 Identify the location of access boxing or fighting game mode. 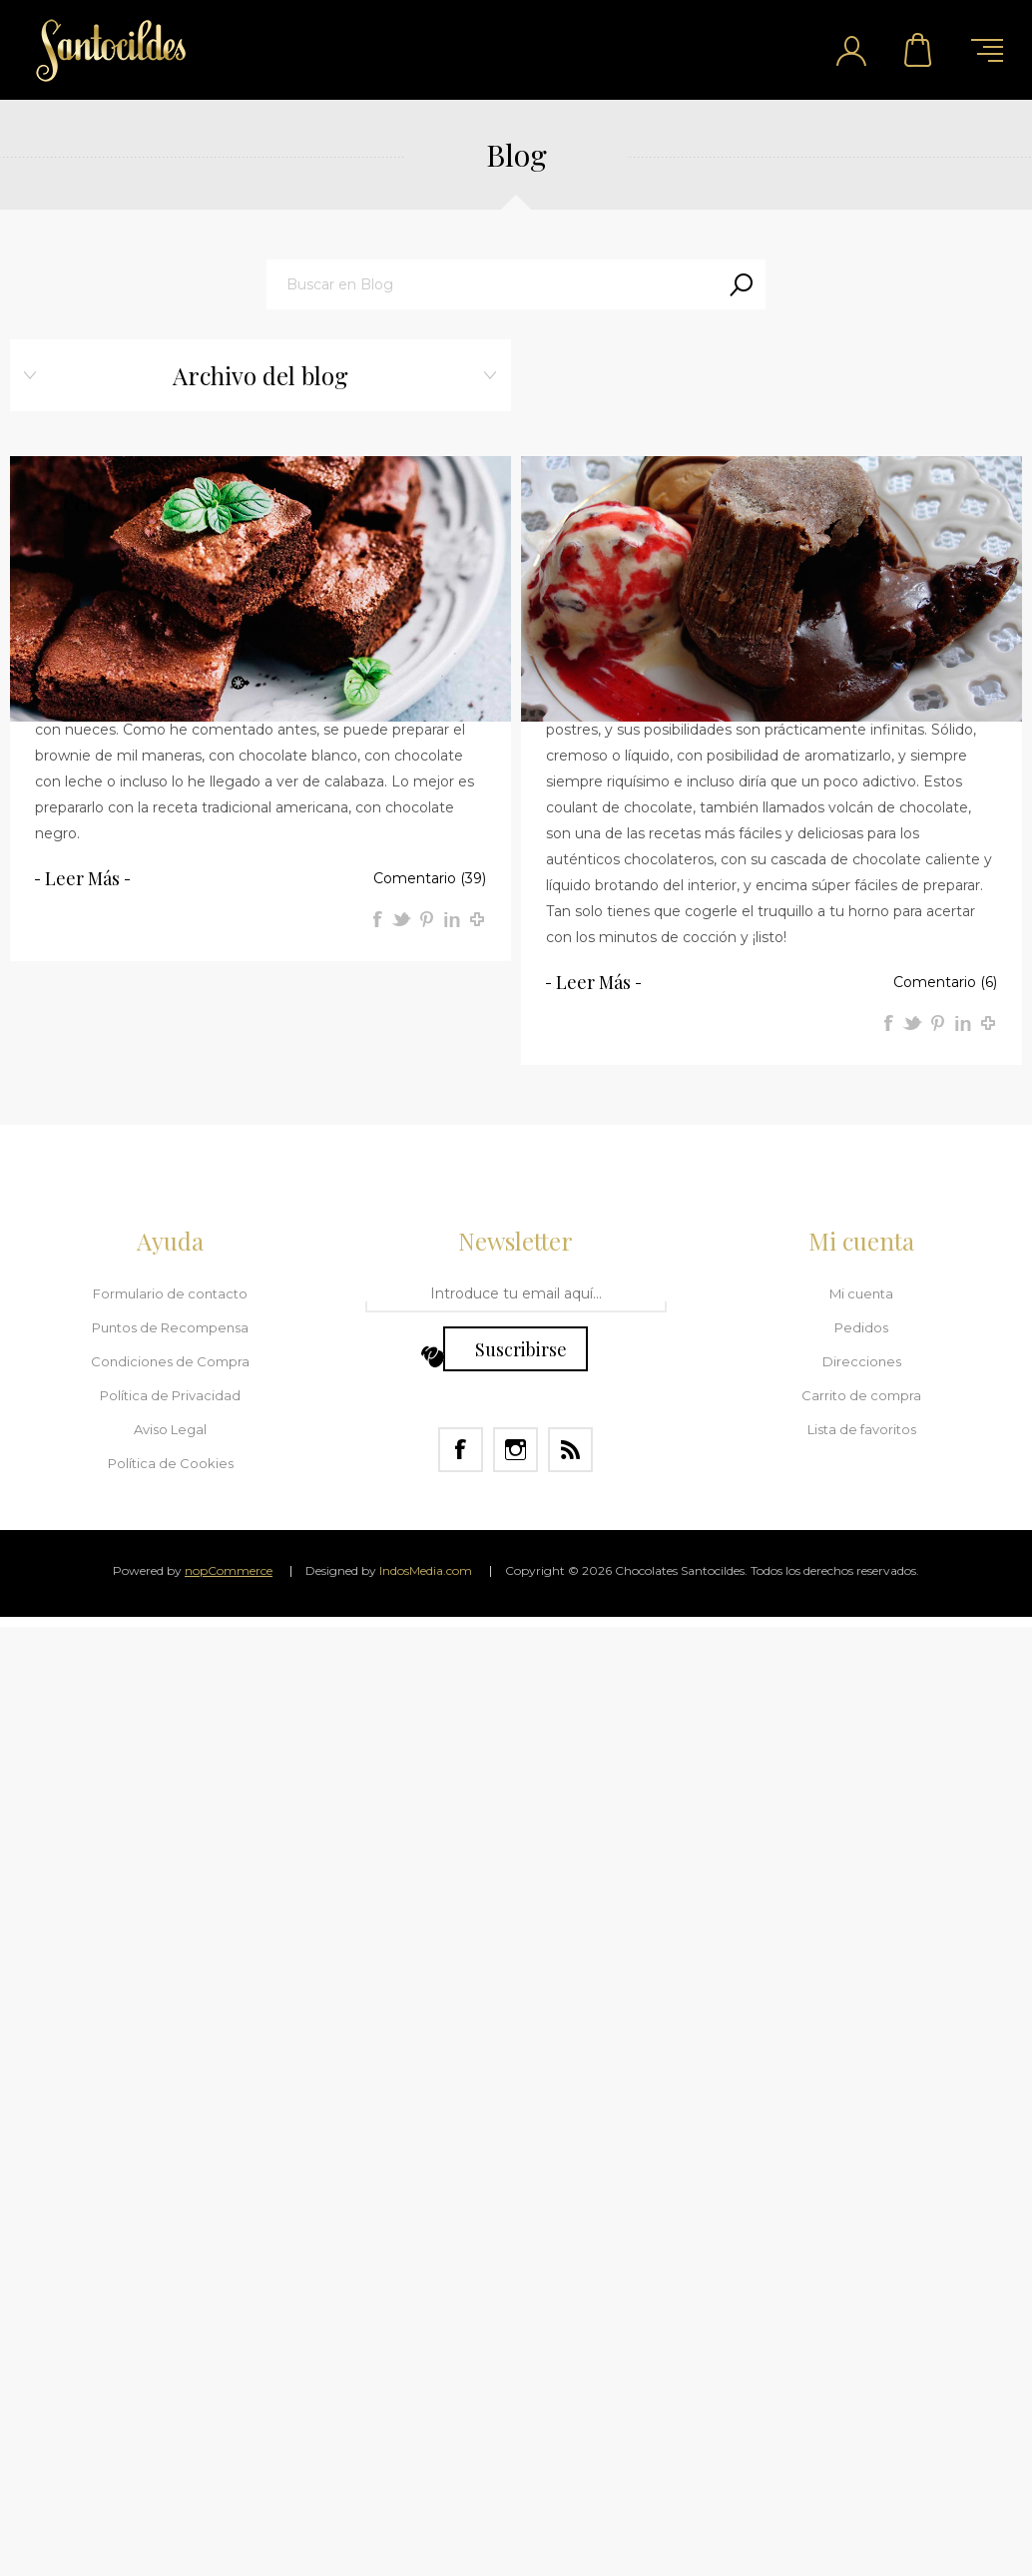
(432, 1355).